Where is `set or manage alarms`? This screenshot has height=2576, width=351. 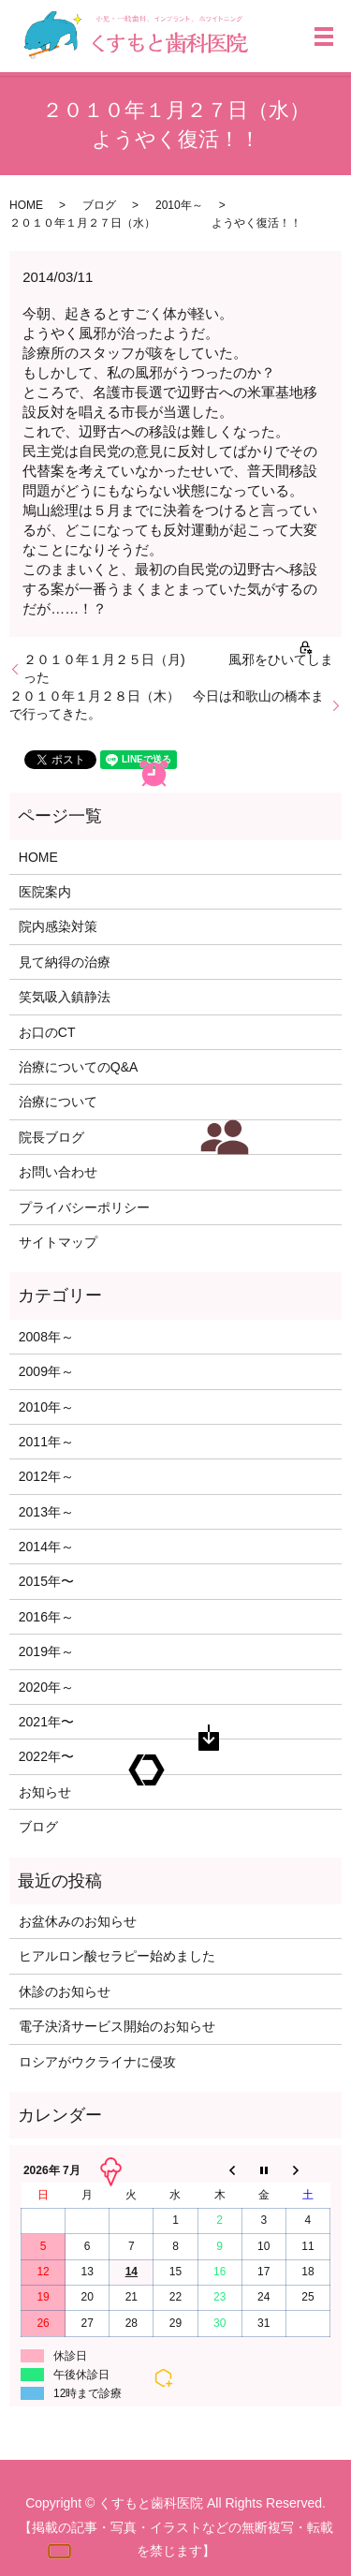
set or manage alarms is located at coordinates (154, 773).